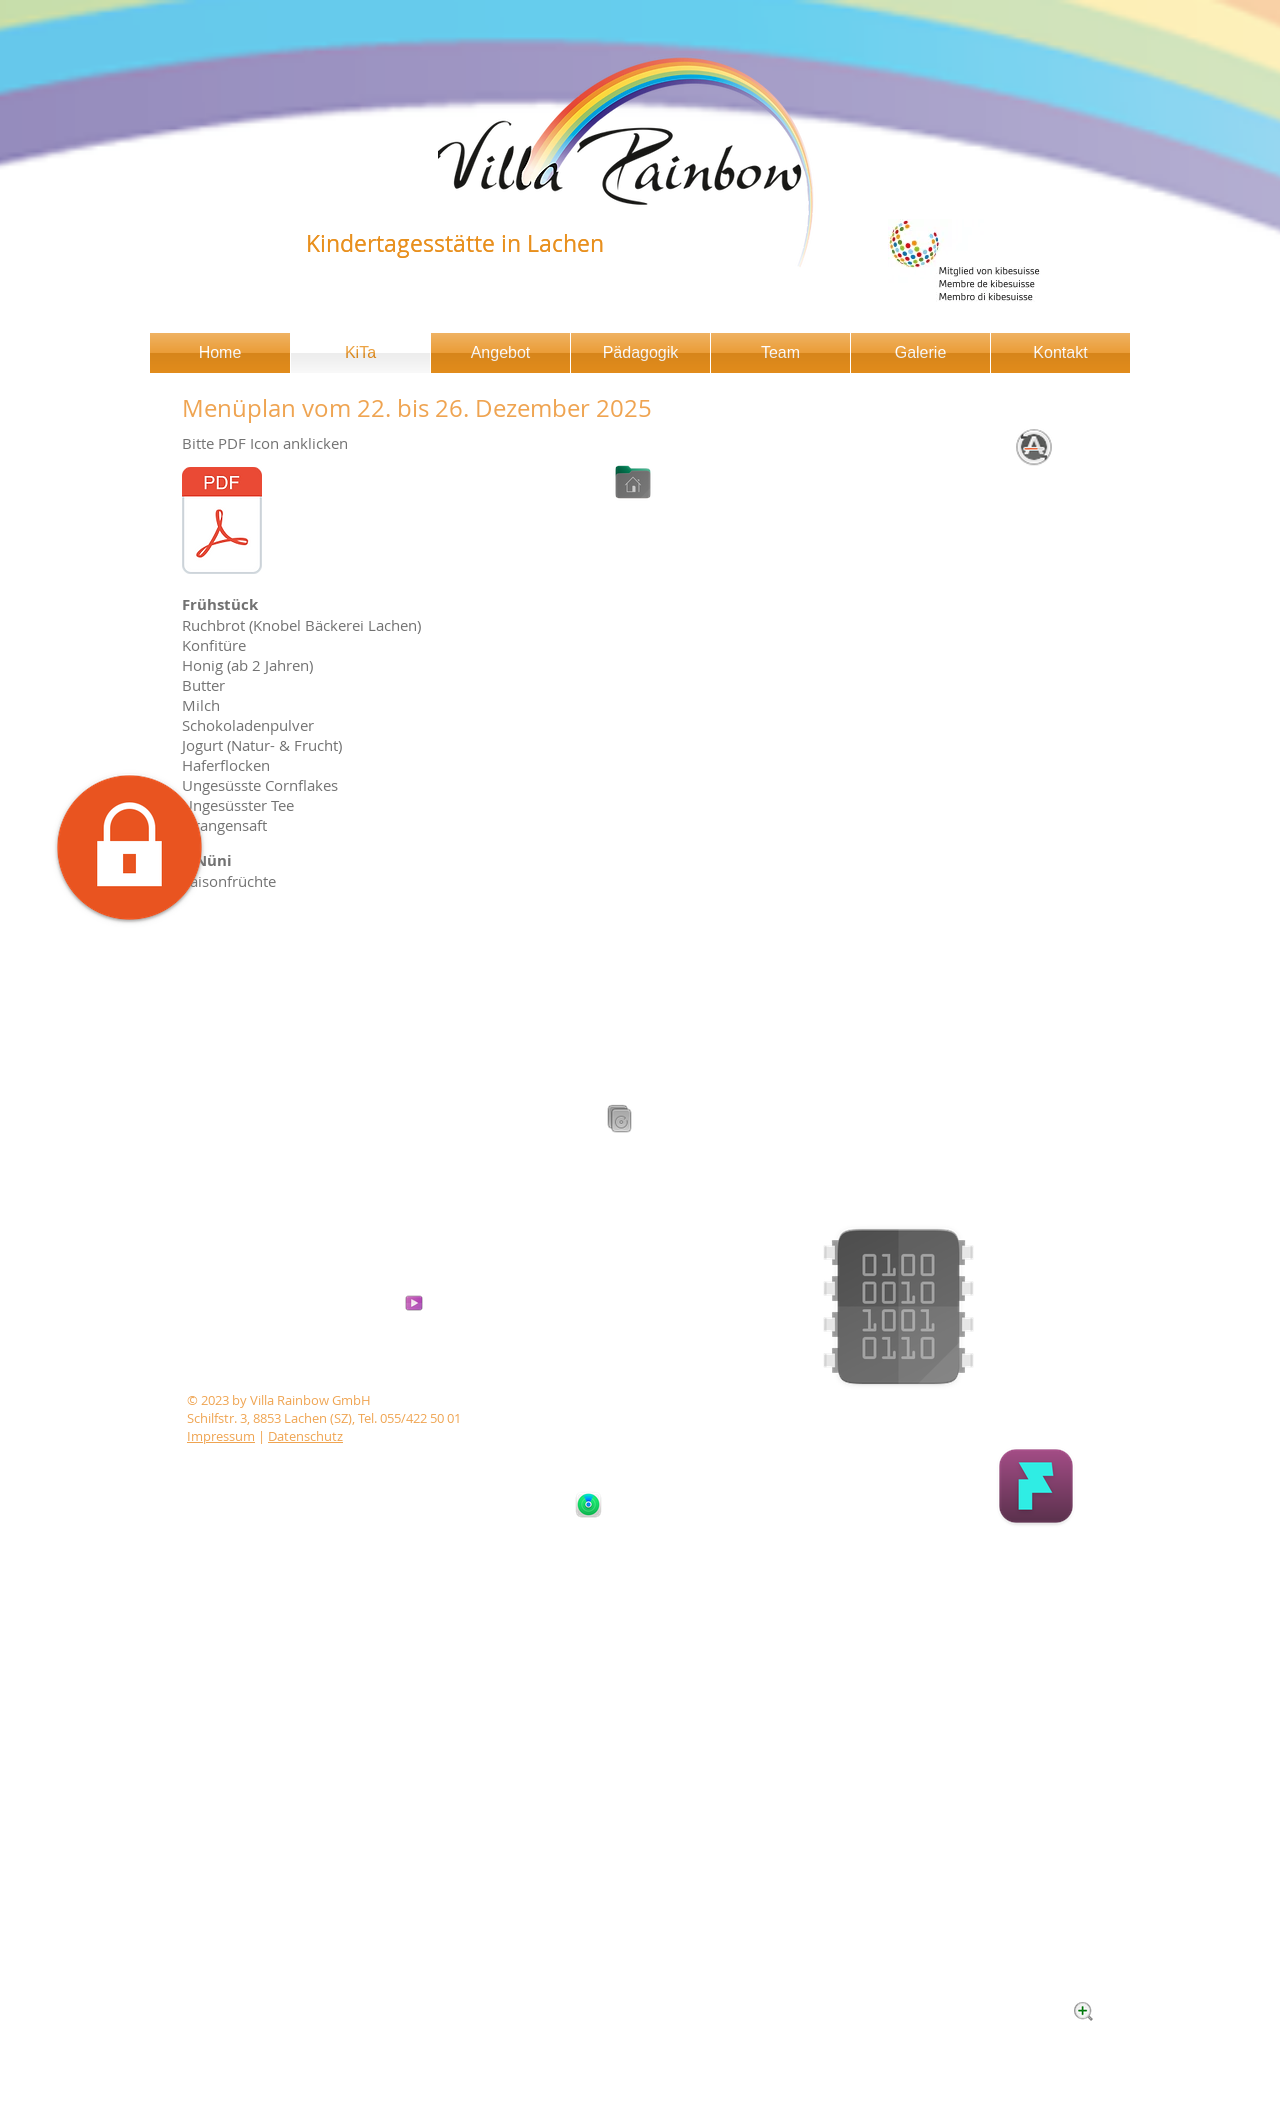  Describe the element at coordinates (633, 482) in the screenshot. I see `access your home folder` at that location.